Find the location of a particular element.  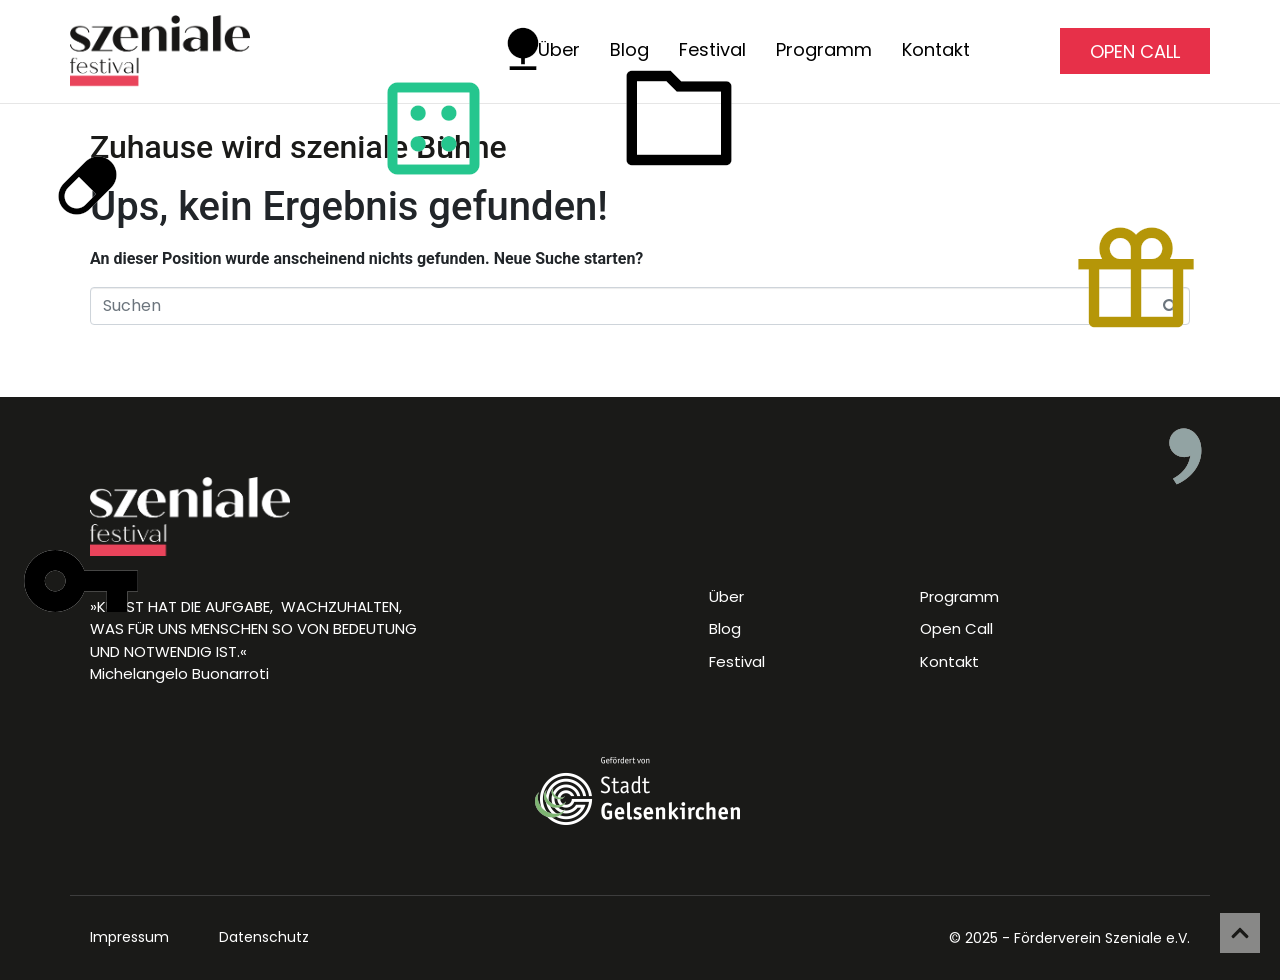

view pinned location on map is located at coordinates (523, 47).